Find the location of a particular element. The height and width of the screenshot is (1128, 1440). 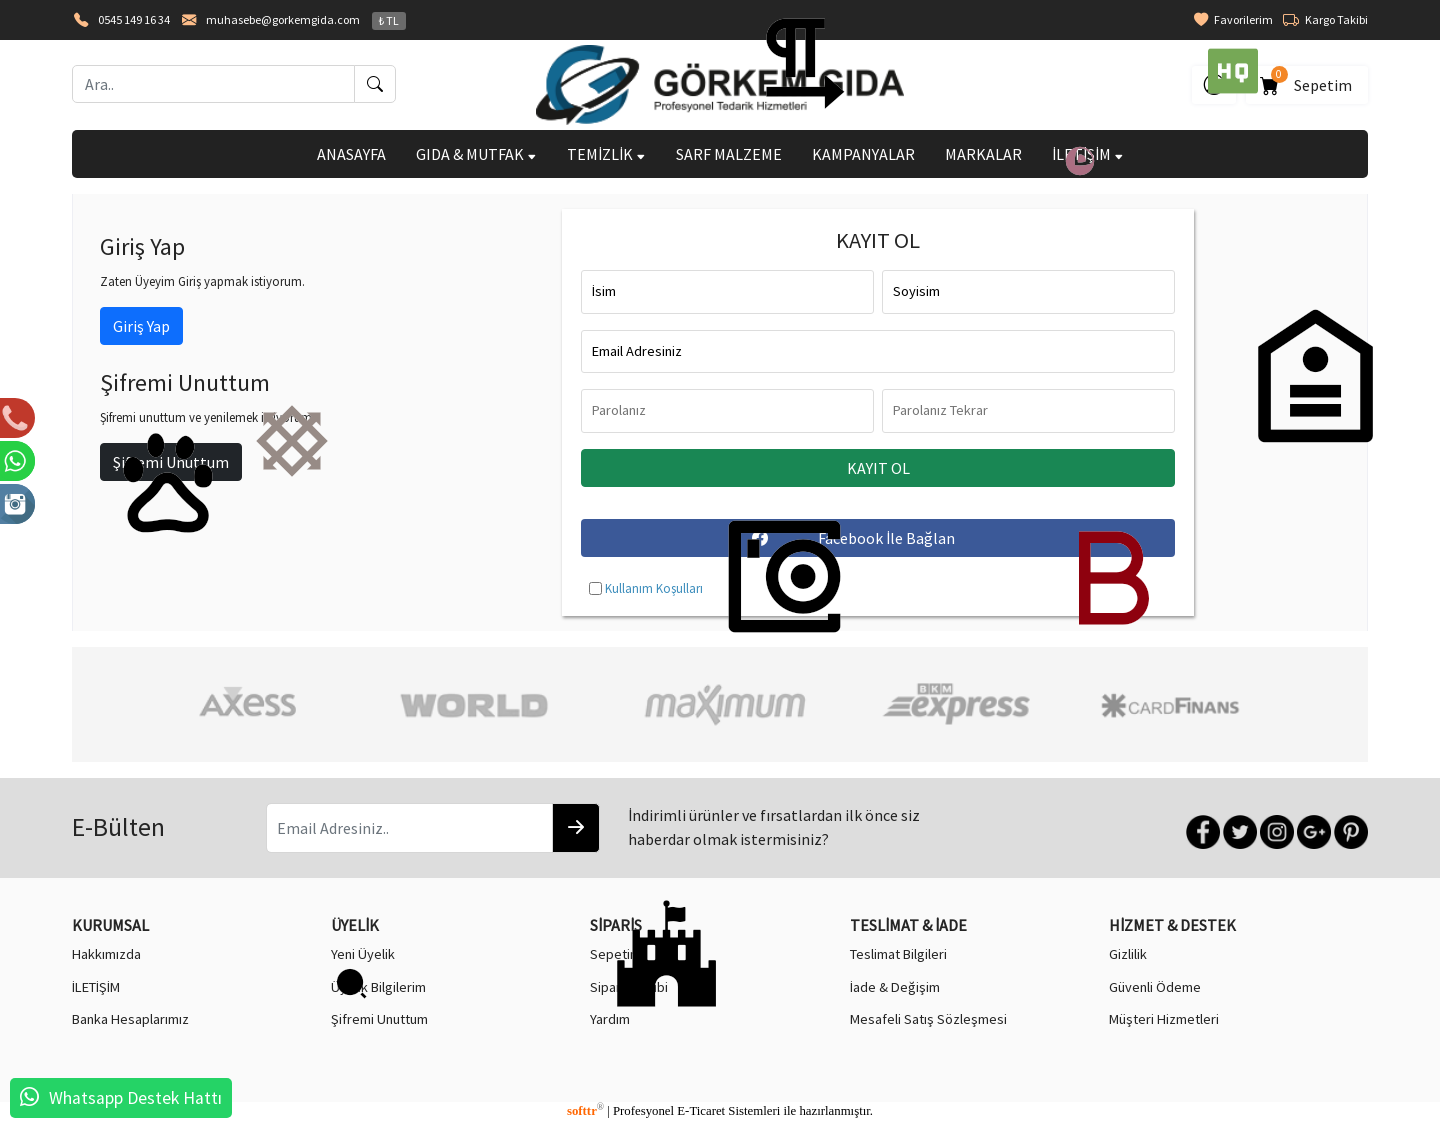

access photo gallery is located at coordinates (784, 576).